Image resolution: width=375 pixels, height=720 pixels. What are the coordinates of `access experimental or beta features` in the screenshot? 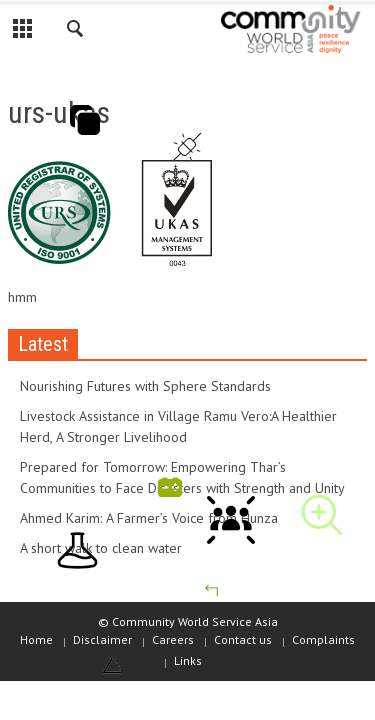 It's located at (77, 550).